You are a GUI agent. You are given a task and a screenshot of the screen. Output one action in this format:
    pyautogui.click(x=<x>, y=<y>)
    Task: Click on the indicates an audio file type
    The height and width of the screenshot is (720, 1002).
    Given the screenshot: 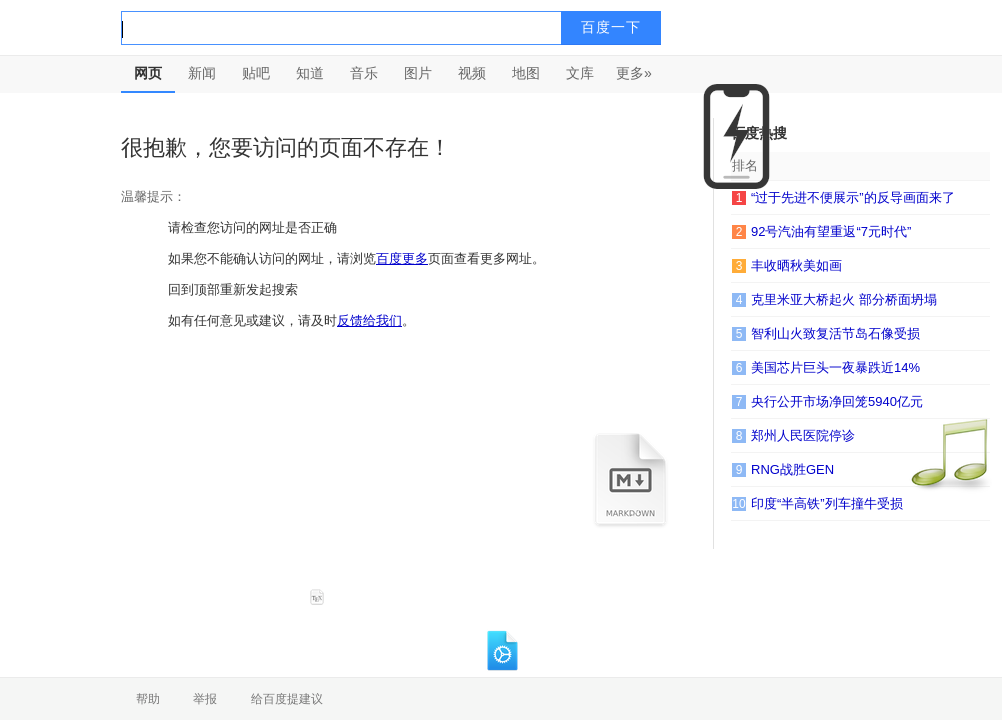 What is the action you would take?
    pyautogui.click(x=949, y=453)
    